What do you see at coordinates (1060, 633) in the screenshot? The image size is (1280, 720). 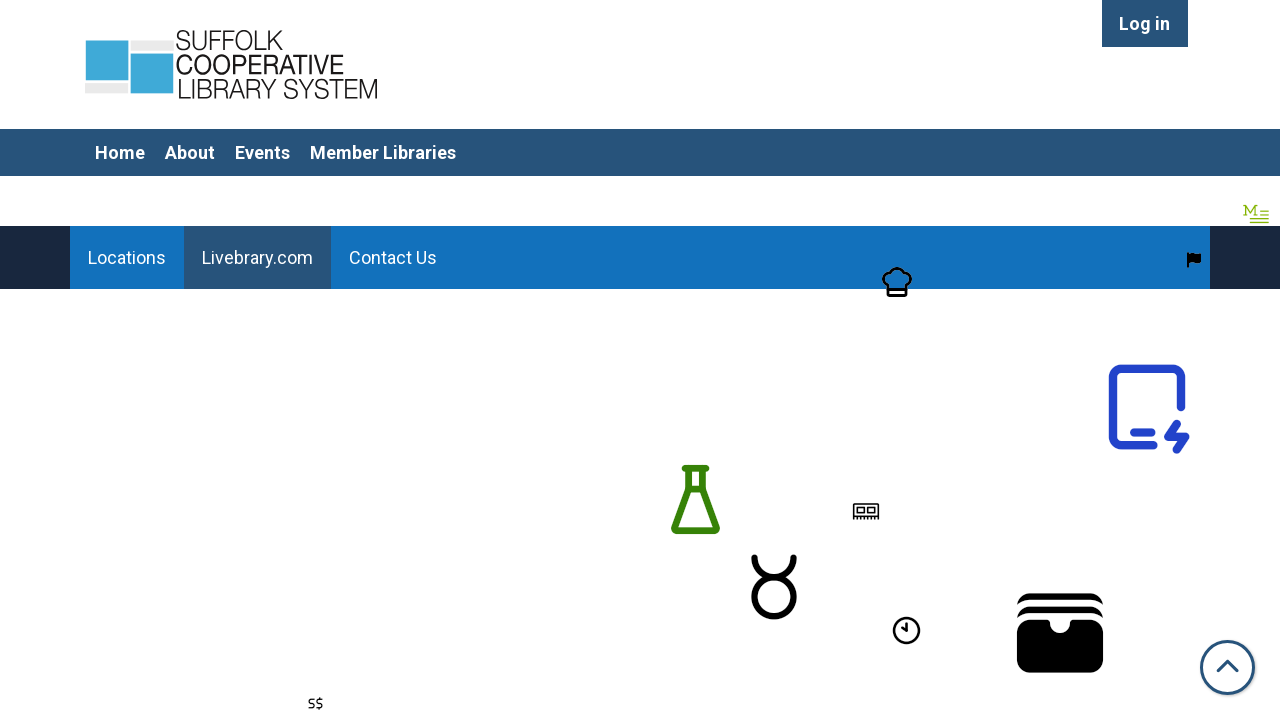 I see `access your digital wallet` at bounding box center [1060, 633].